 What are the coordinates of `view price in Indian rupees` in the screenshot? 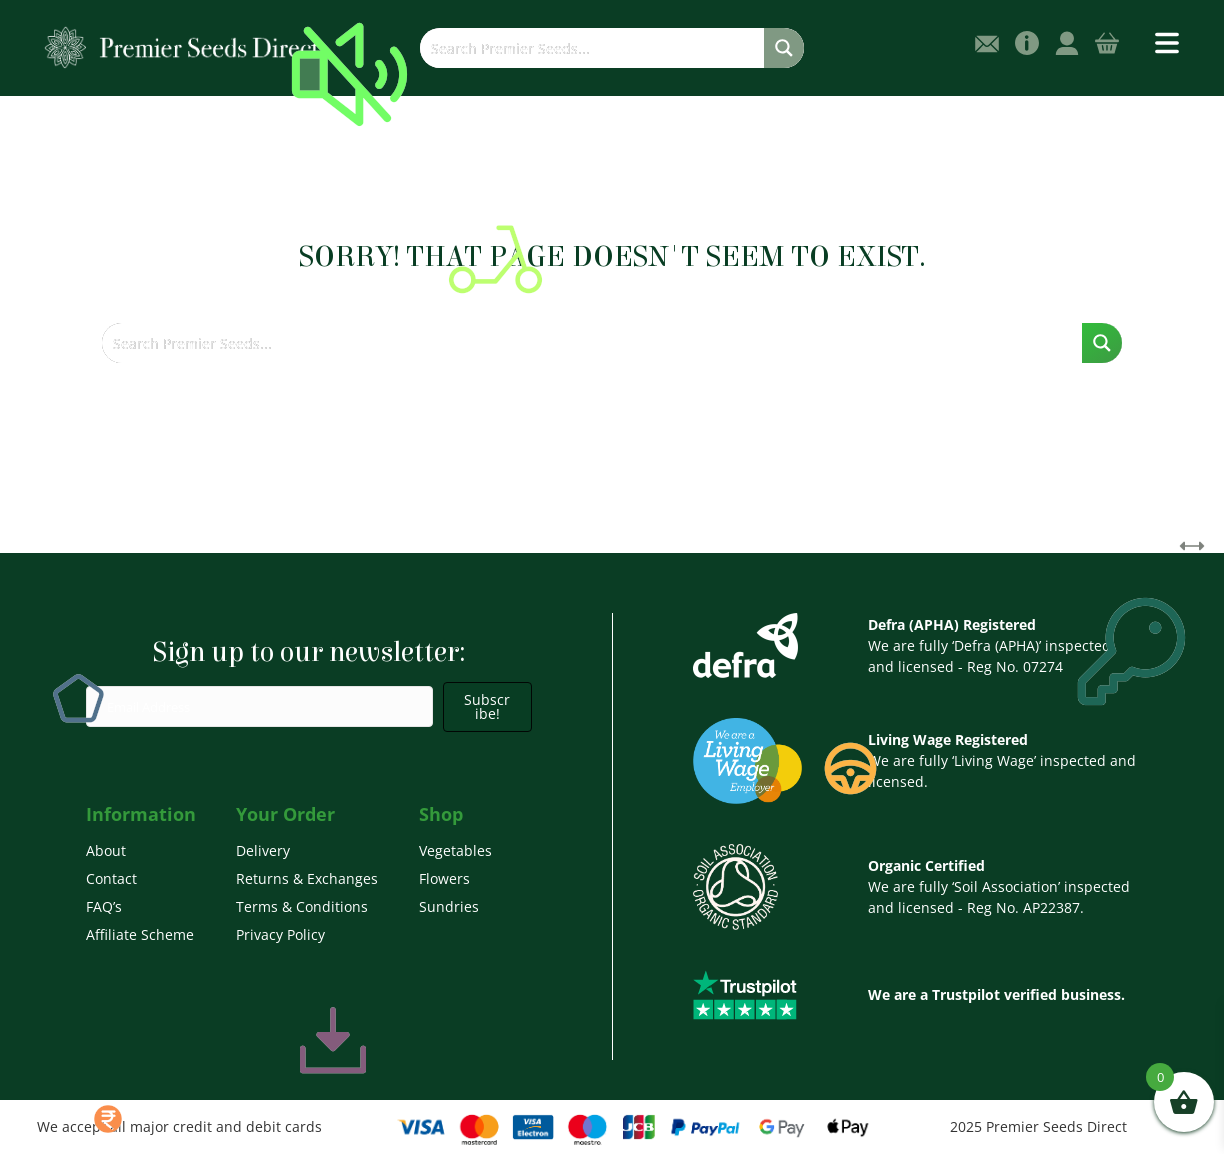 It's located at (108, 1119).